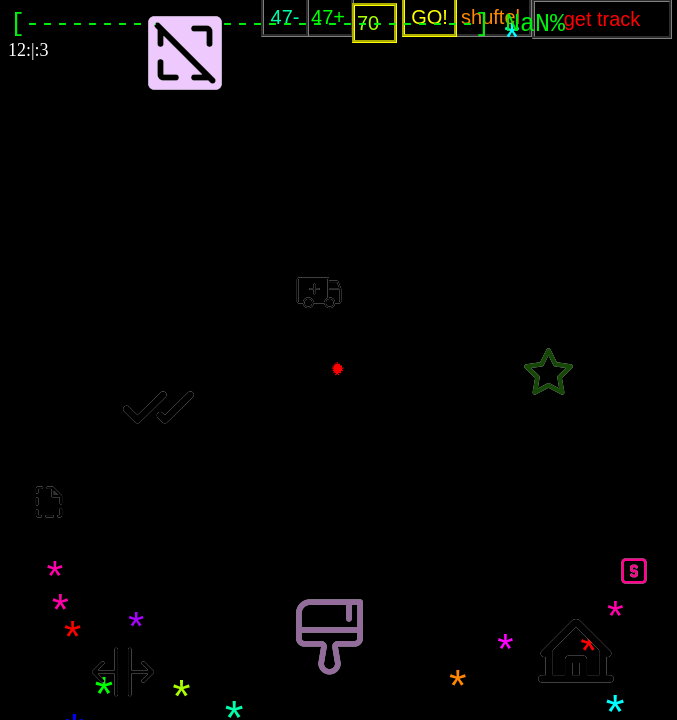 Image resolution: width=677 pixels, height=720 pixels. Describe the element at coordinates (49, 502) in the screenshot. I see `indicates a draft or incomplete file` at that location.